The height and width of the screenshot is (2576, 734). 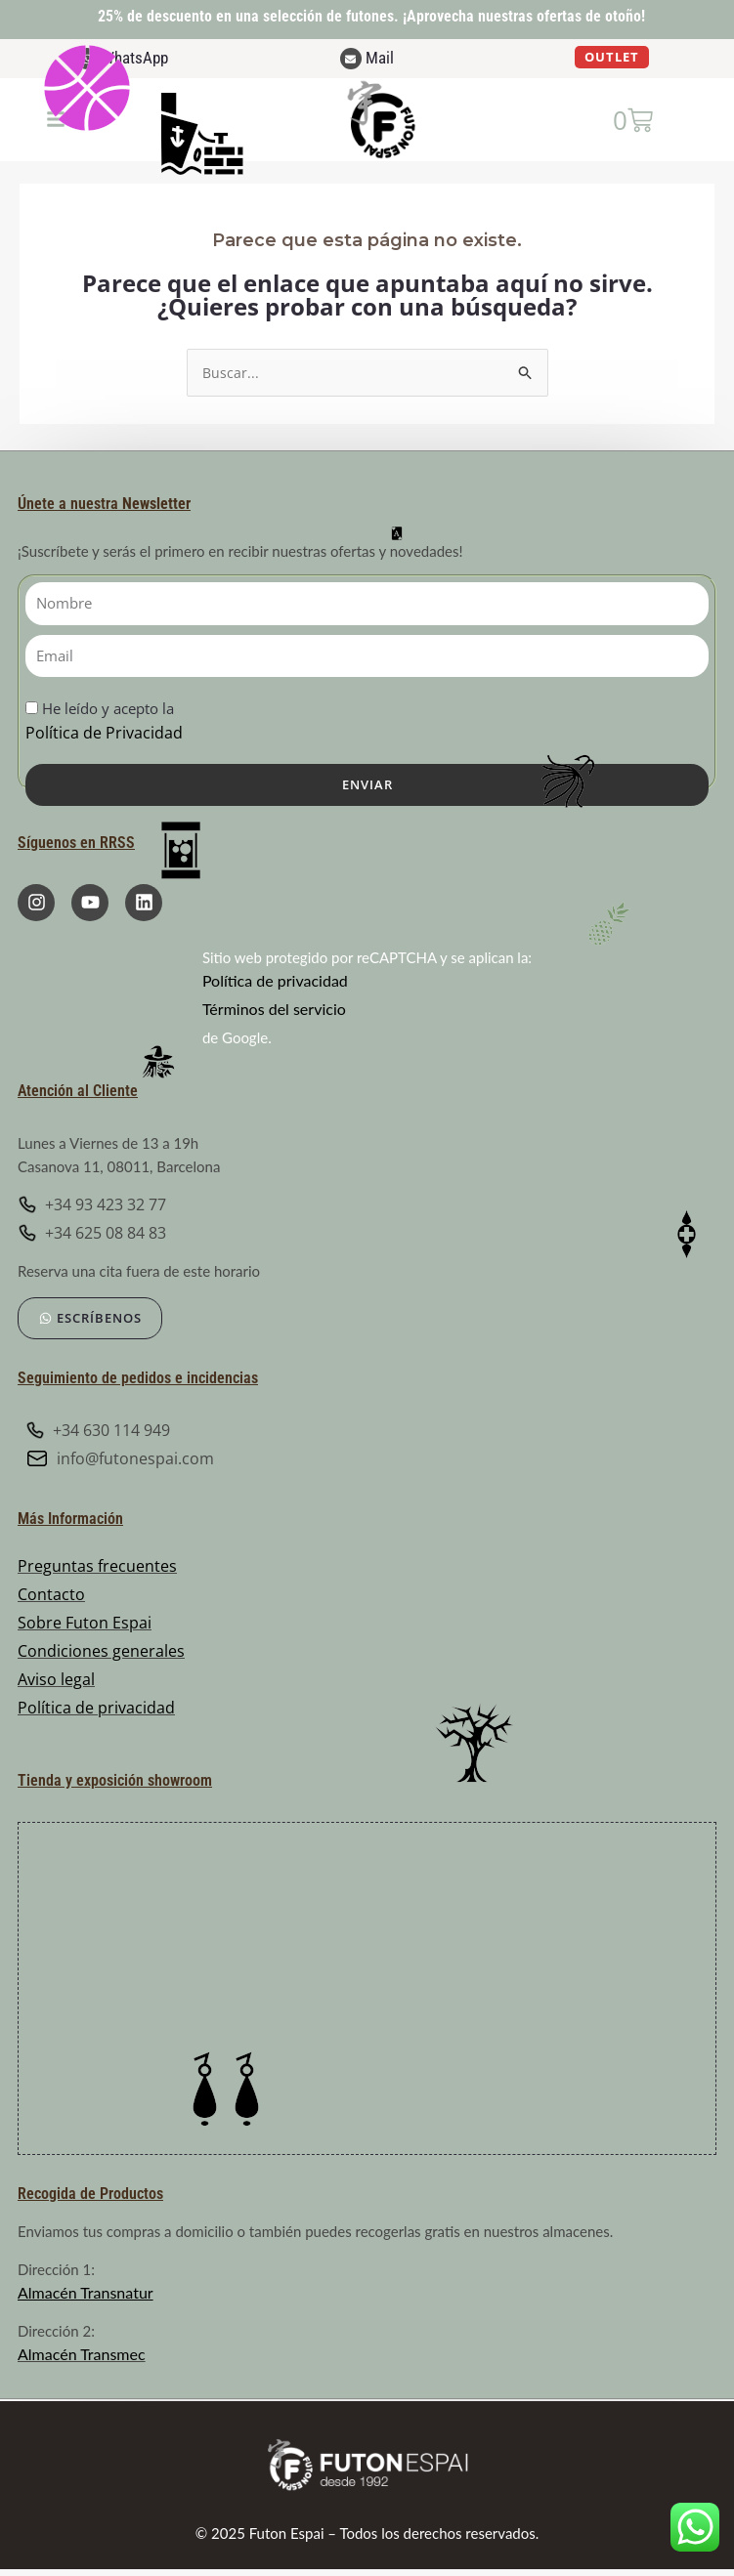 What do you see at coordinates (397, 533) in the screenshot?
I see `play a card game or solitaire` at bounding box center [397, 533].